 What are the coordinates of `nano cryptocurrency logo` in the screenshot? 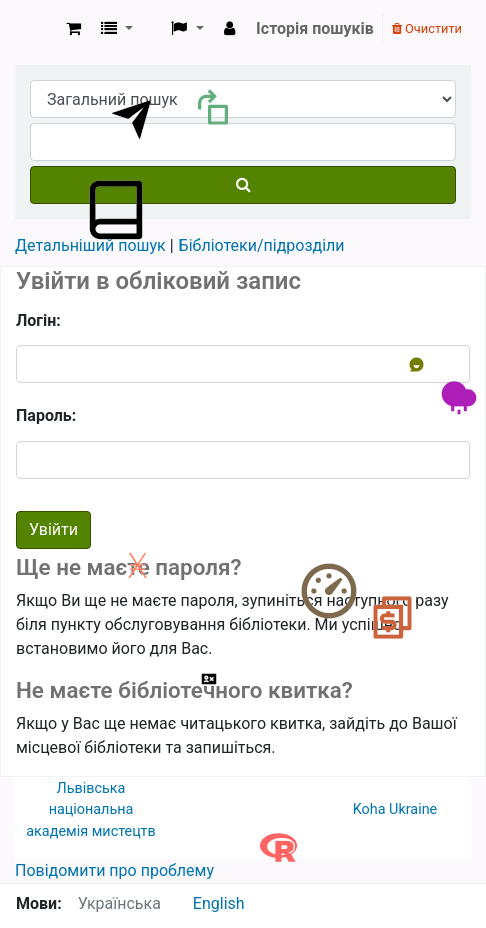 It's located at (137, 565).